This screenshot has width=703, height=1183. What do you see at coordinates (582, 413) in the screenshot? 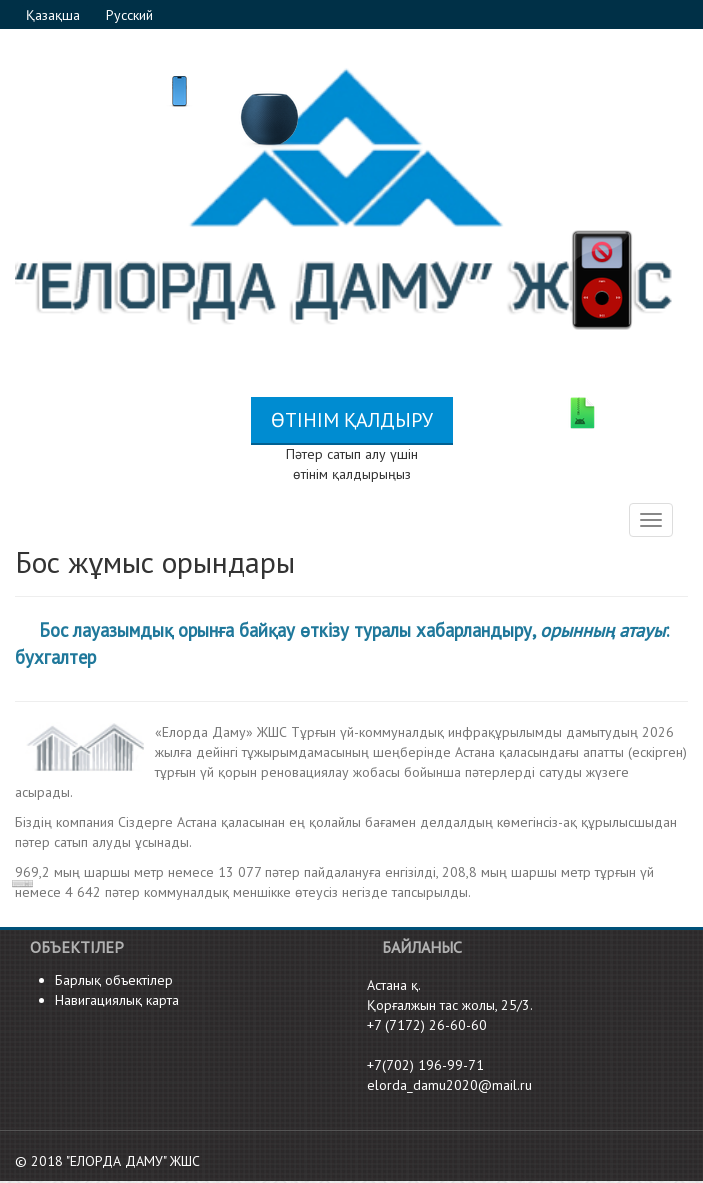
I see `an android application package file` at bounding box center [582, 413].